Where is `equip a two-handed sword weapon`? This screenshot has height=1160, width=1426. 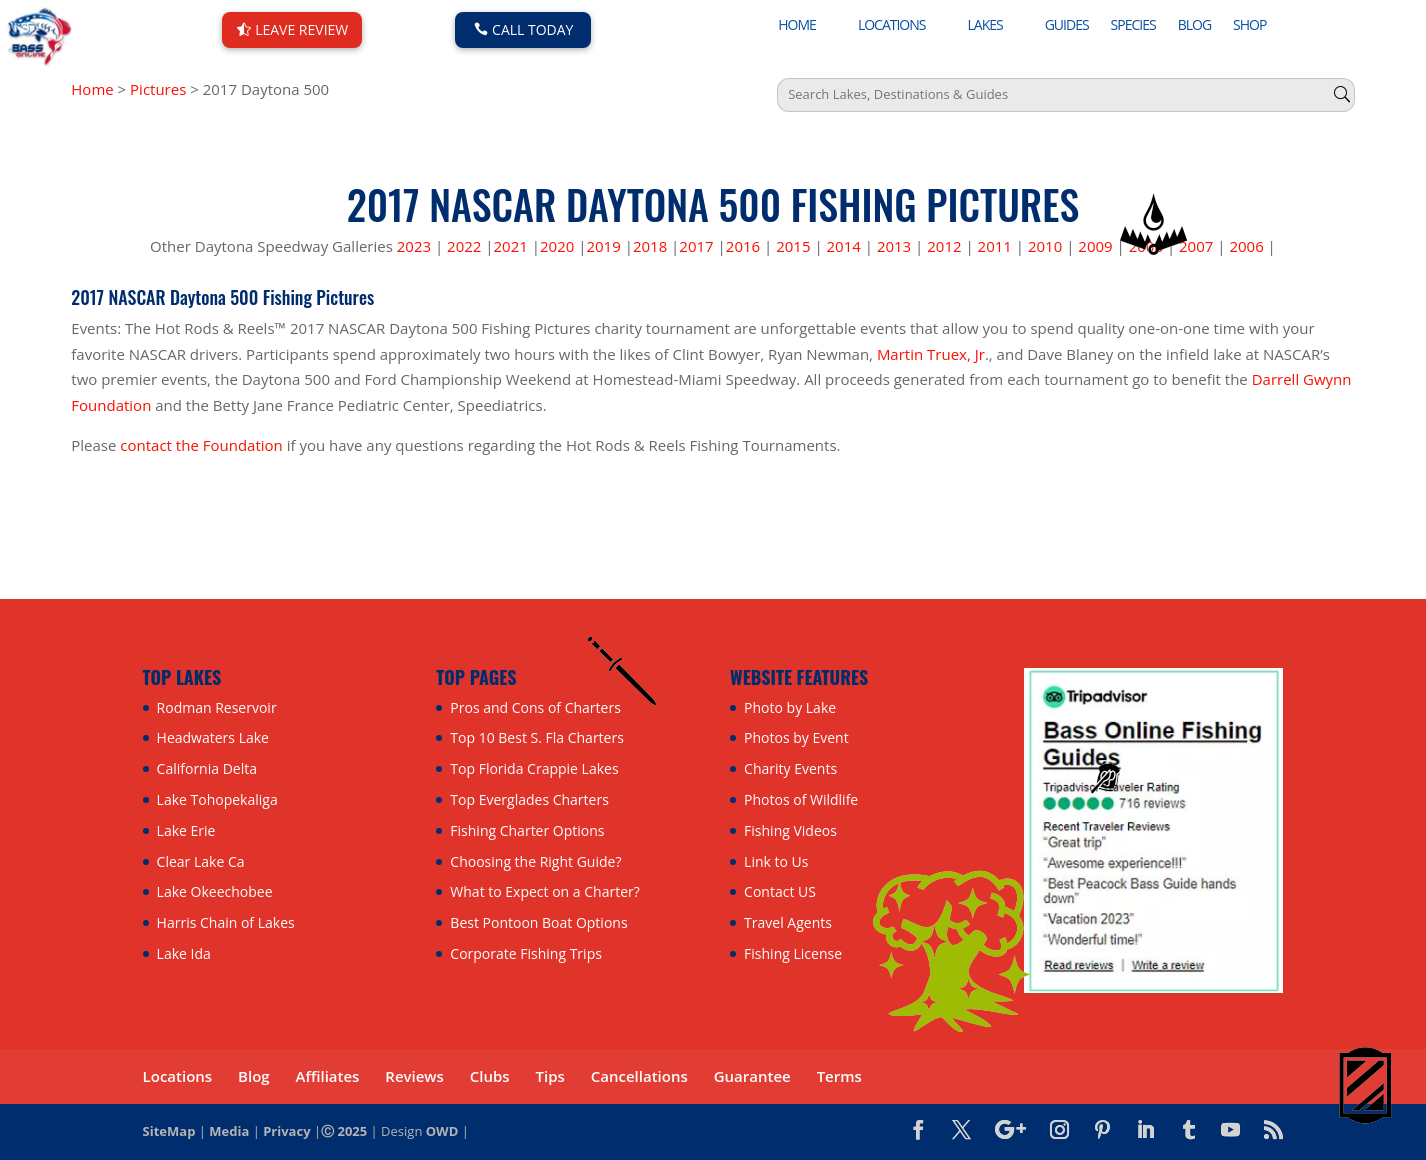
equip a two-handed sword weapon is located at coordinates (622, 671).